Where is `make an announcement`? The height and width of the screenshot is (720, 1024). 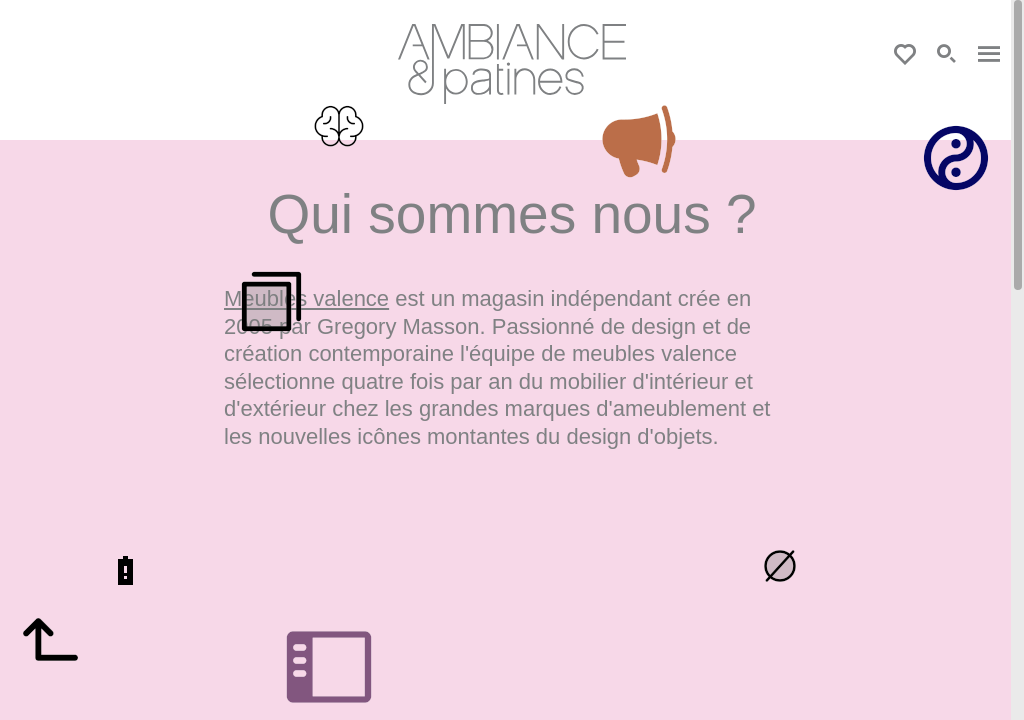
make an announcement is located at coordinates (639, 142).